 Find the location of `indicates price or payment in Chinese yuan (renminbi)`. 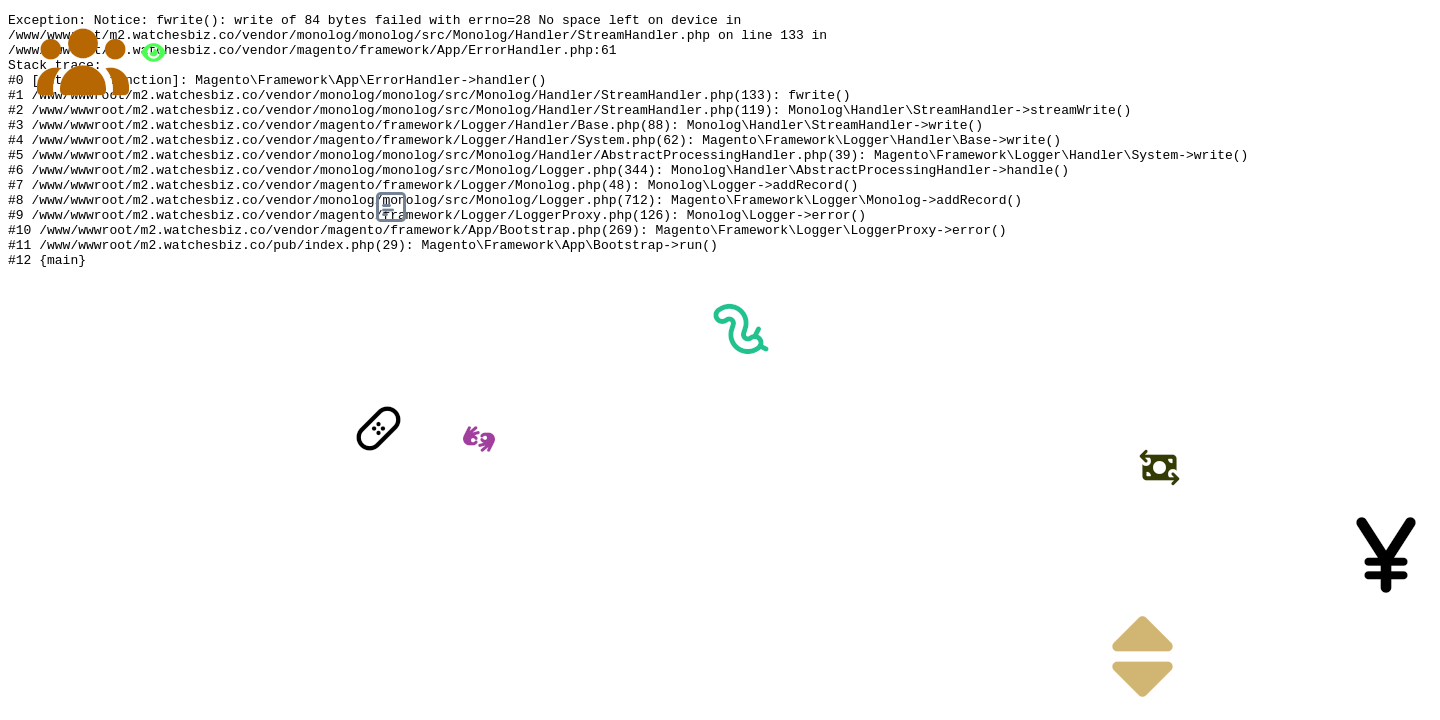

indicates price or payment in Chinese yuan (renminbi) is located at coordinates (1386, 555).